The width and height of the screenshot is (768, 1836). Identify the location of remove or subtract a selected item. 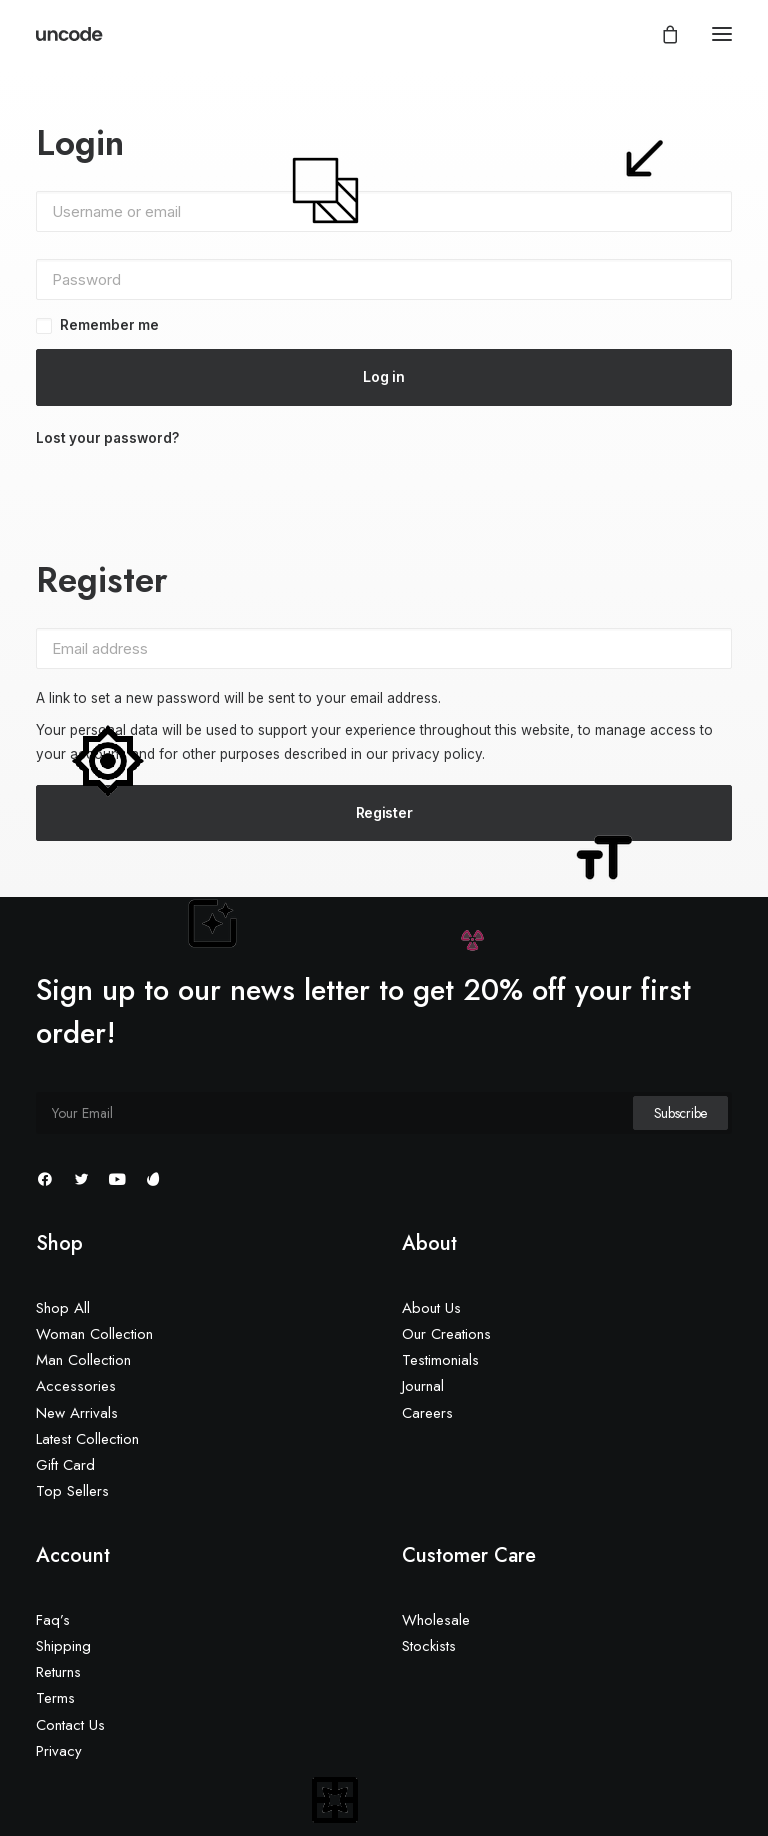
(325, 190).